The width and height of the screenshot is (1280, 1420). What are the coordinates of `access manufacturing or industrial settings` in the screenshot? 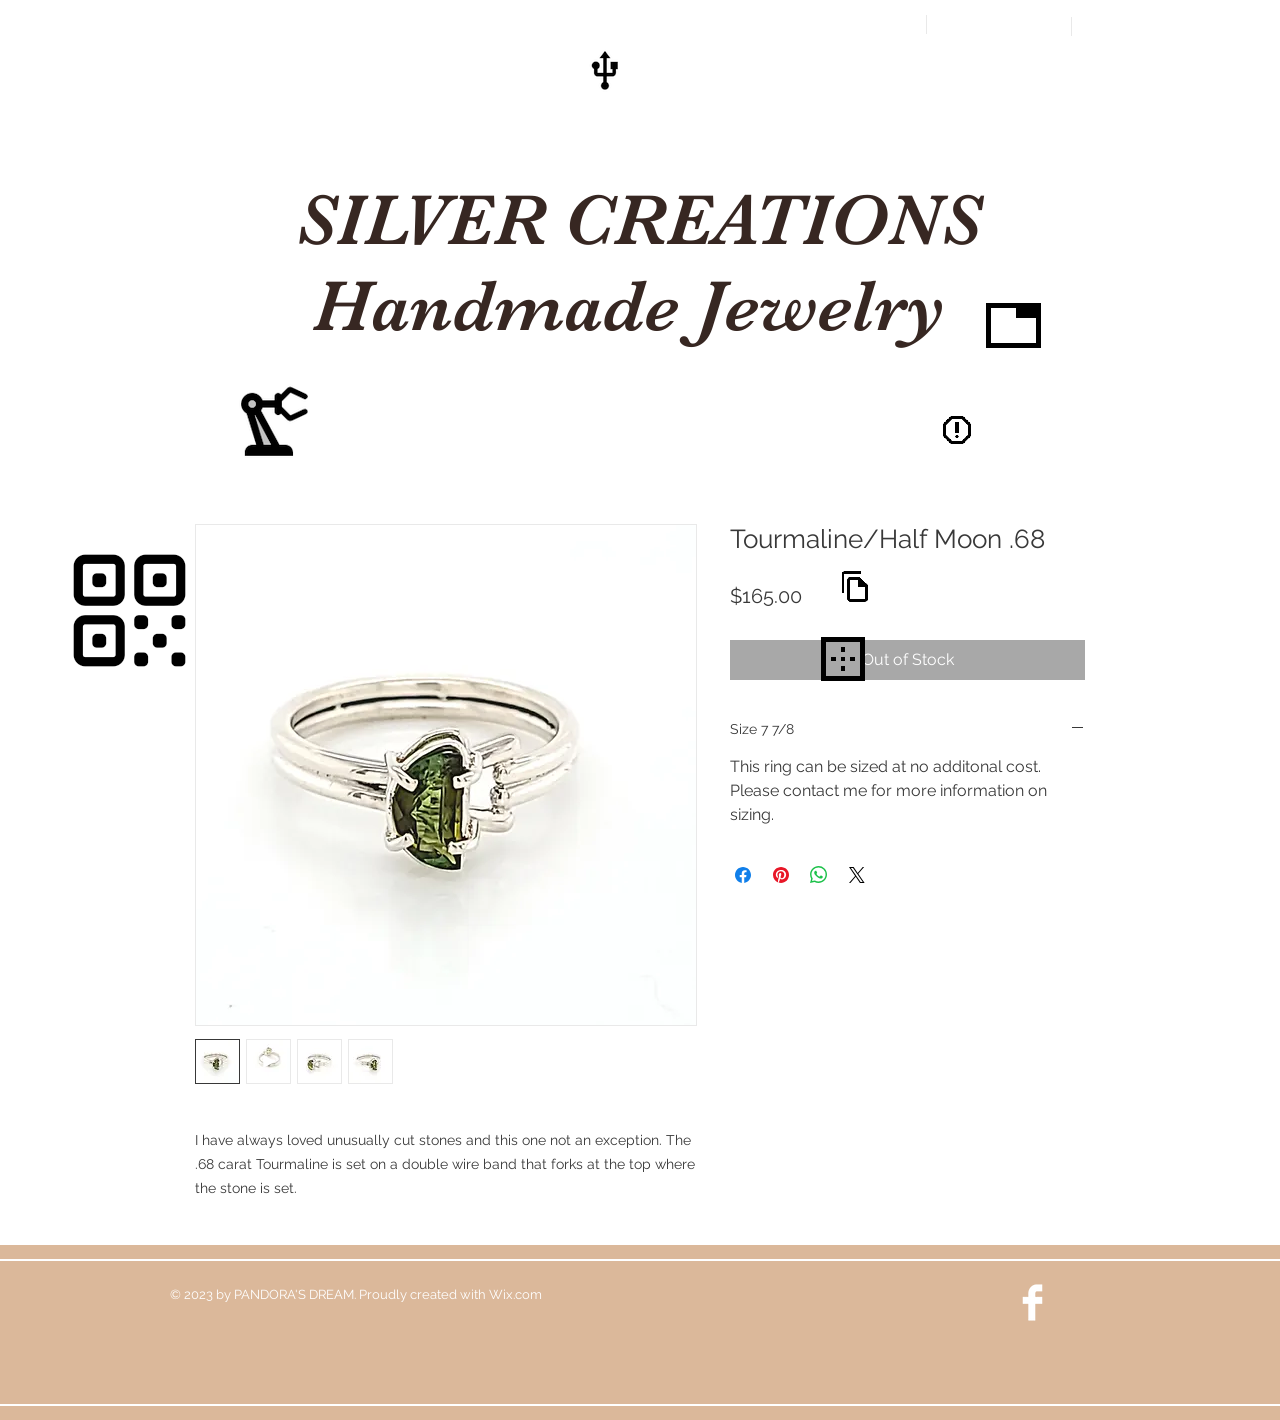 It's located at (274, 422).